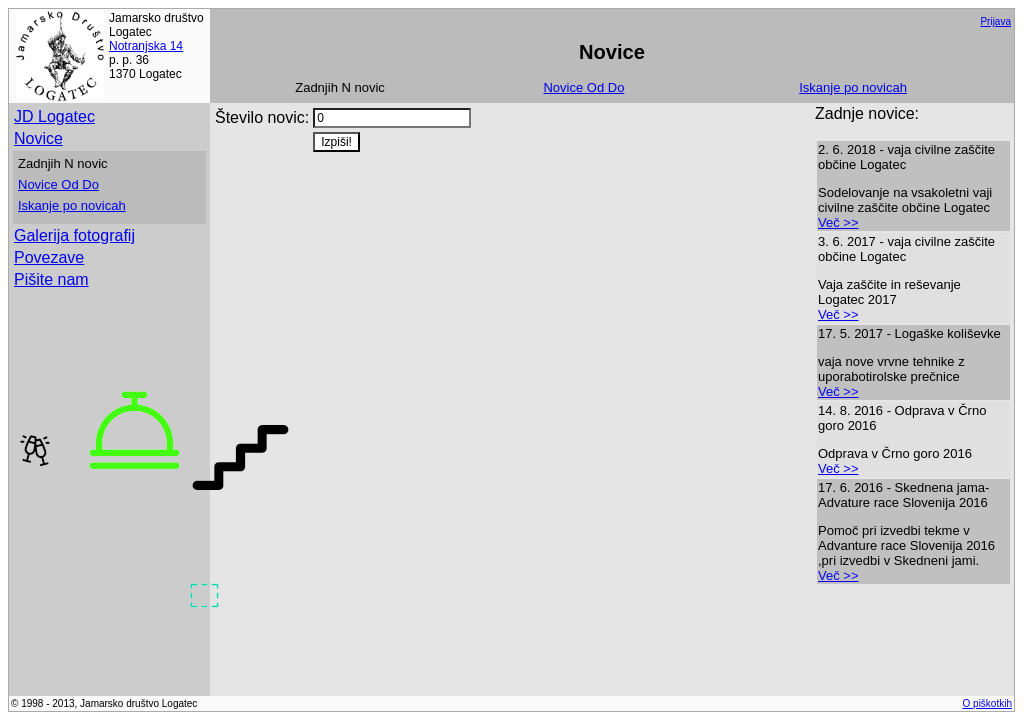 This screenshot has width=1024, height=720. What do you see at coordinates (134, 433) in the screenshot?
I see `request assistance or service` at bounding box center [134, 433].